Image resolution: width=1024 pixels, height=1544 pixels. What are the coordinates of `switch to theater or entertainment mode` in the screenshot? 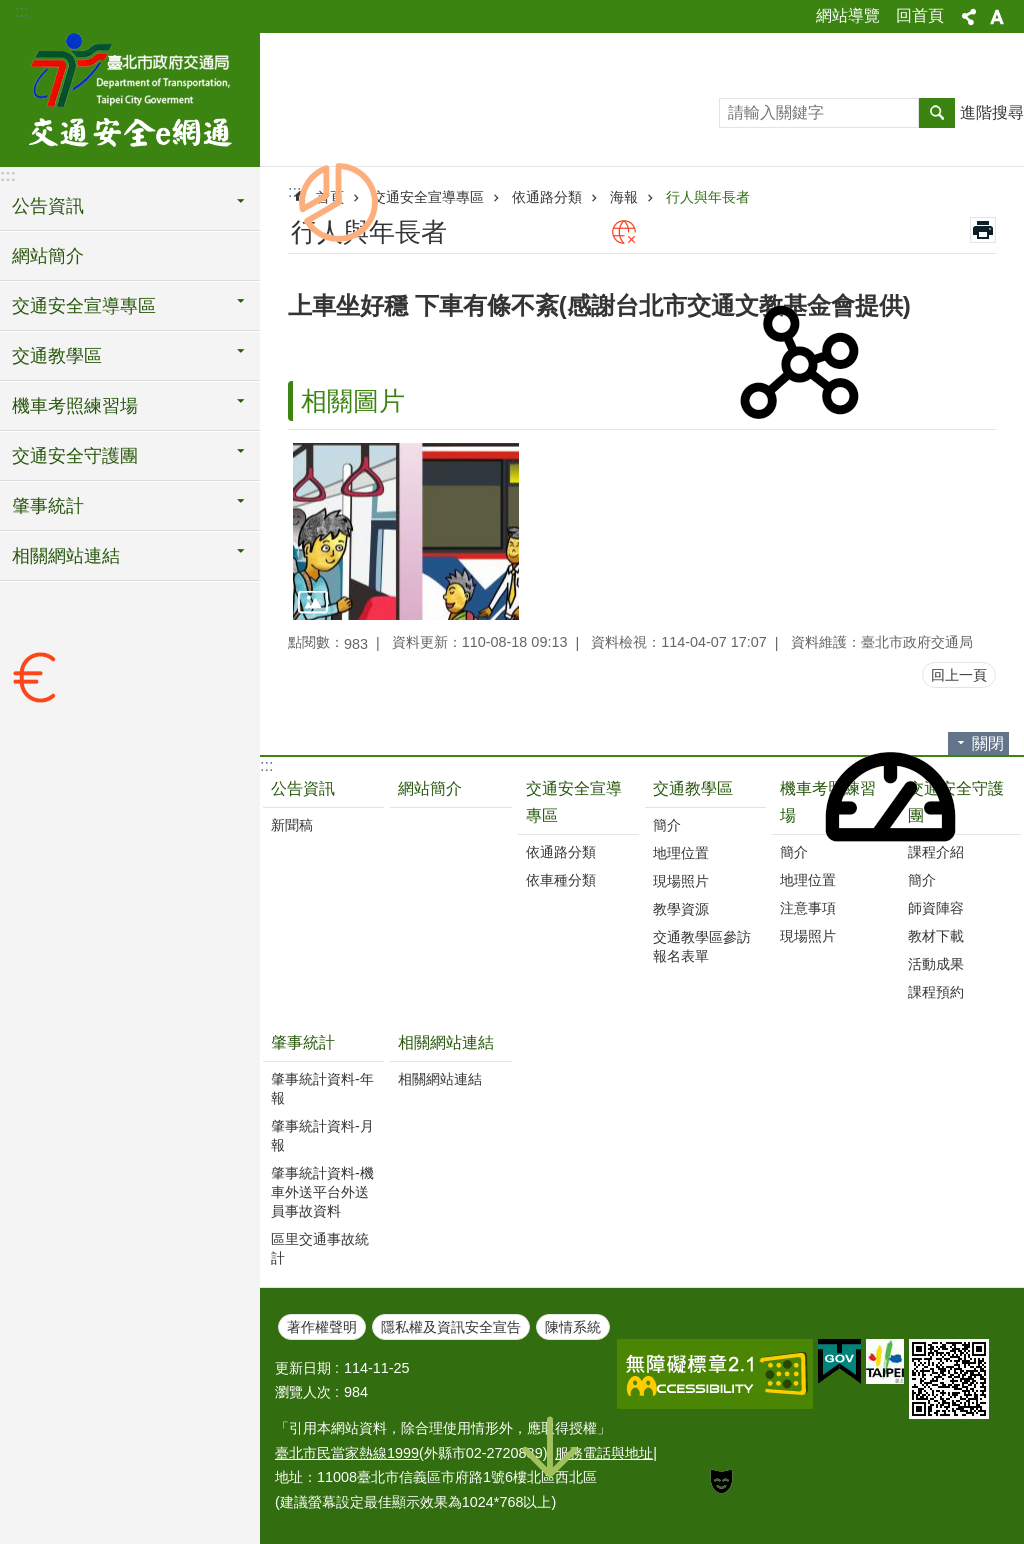 It's located at (721, 1480).